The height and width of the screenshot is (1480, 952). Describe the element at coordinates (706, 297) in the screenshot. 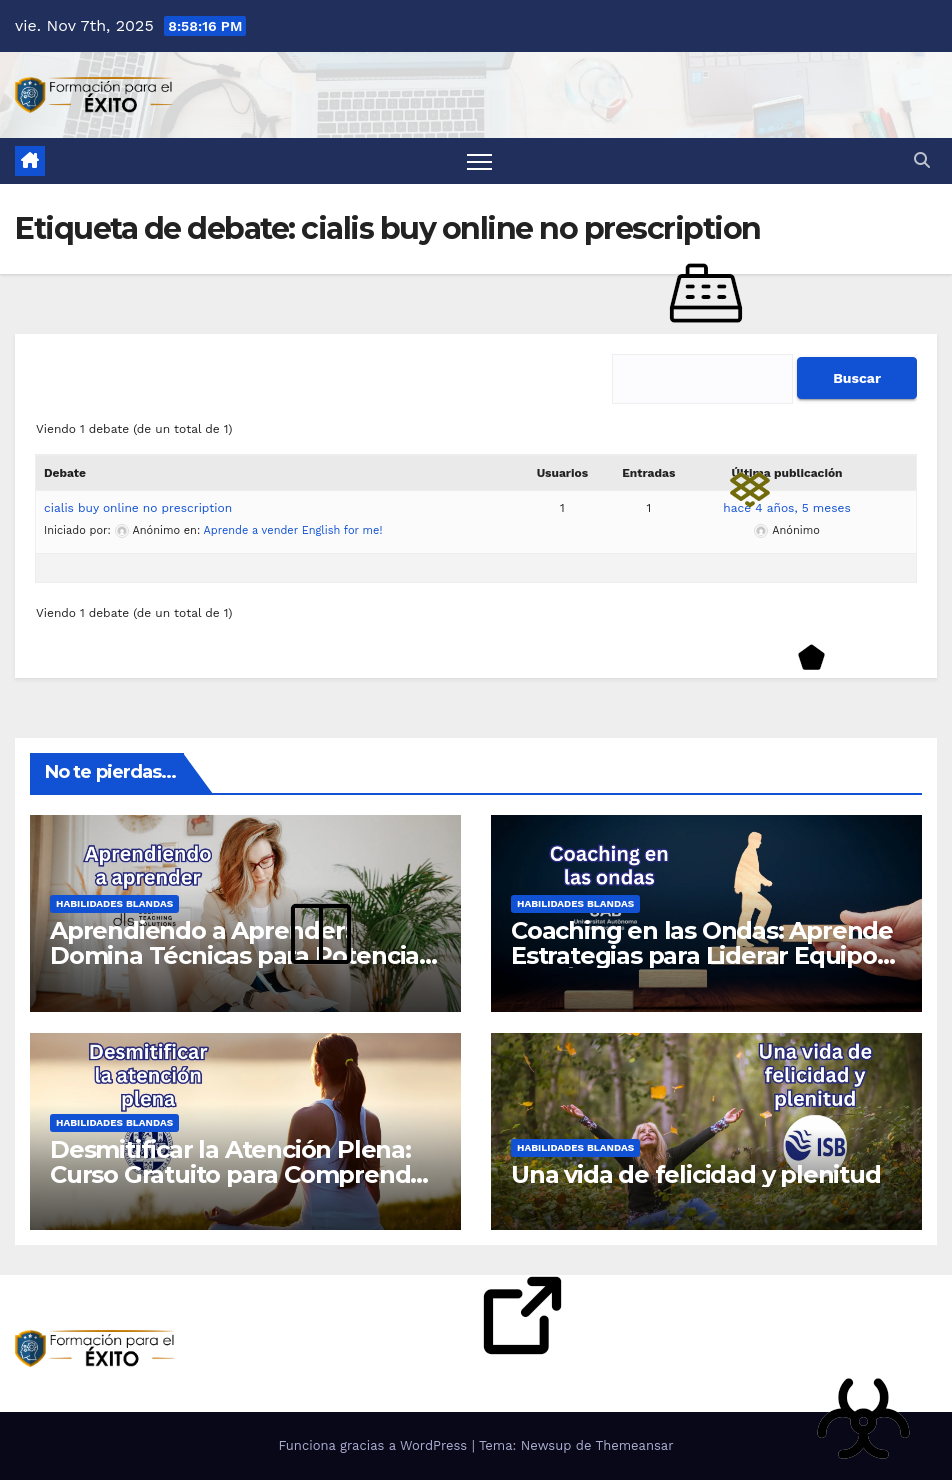

I see `open point of sale system` at that location.